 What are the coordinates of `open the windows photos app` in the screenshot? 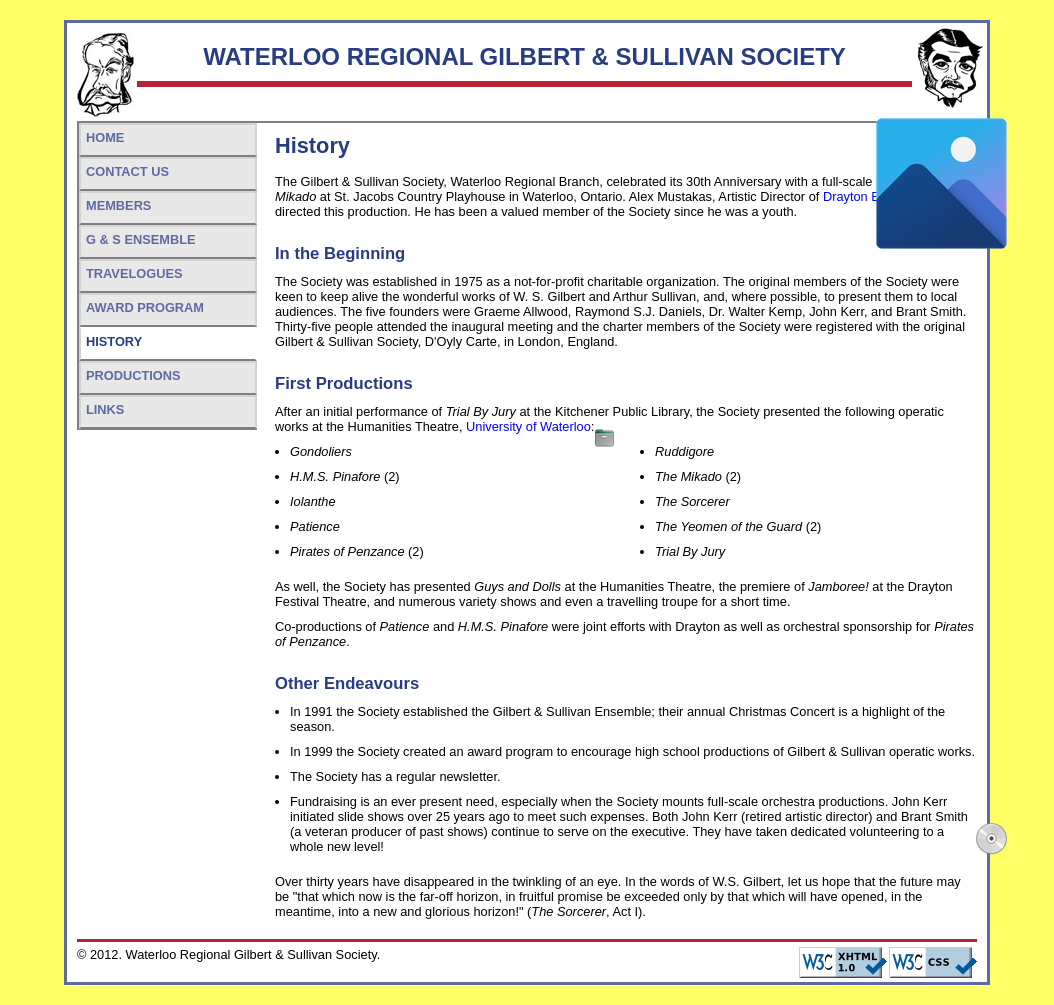 It's located at (941, 183).